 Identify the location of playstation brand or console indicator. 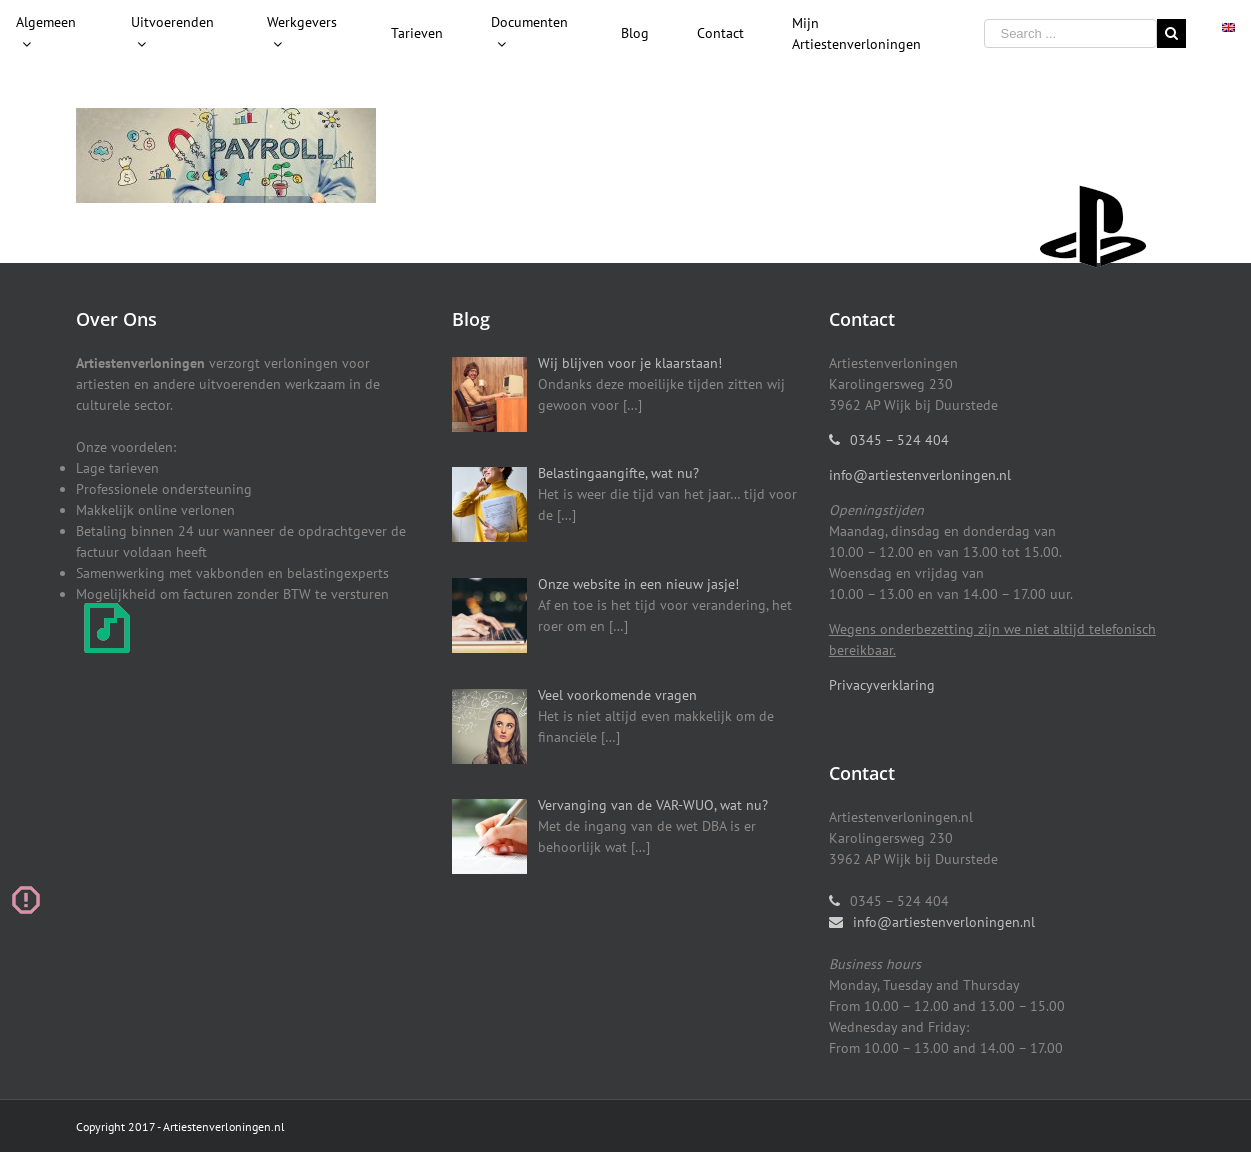
(1093, 227).